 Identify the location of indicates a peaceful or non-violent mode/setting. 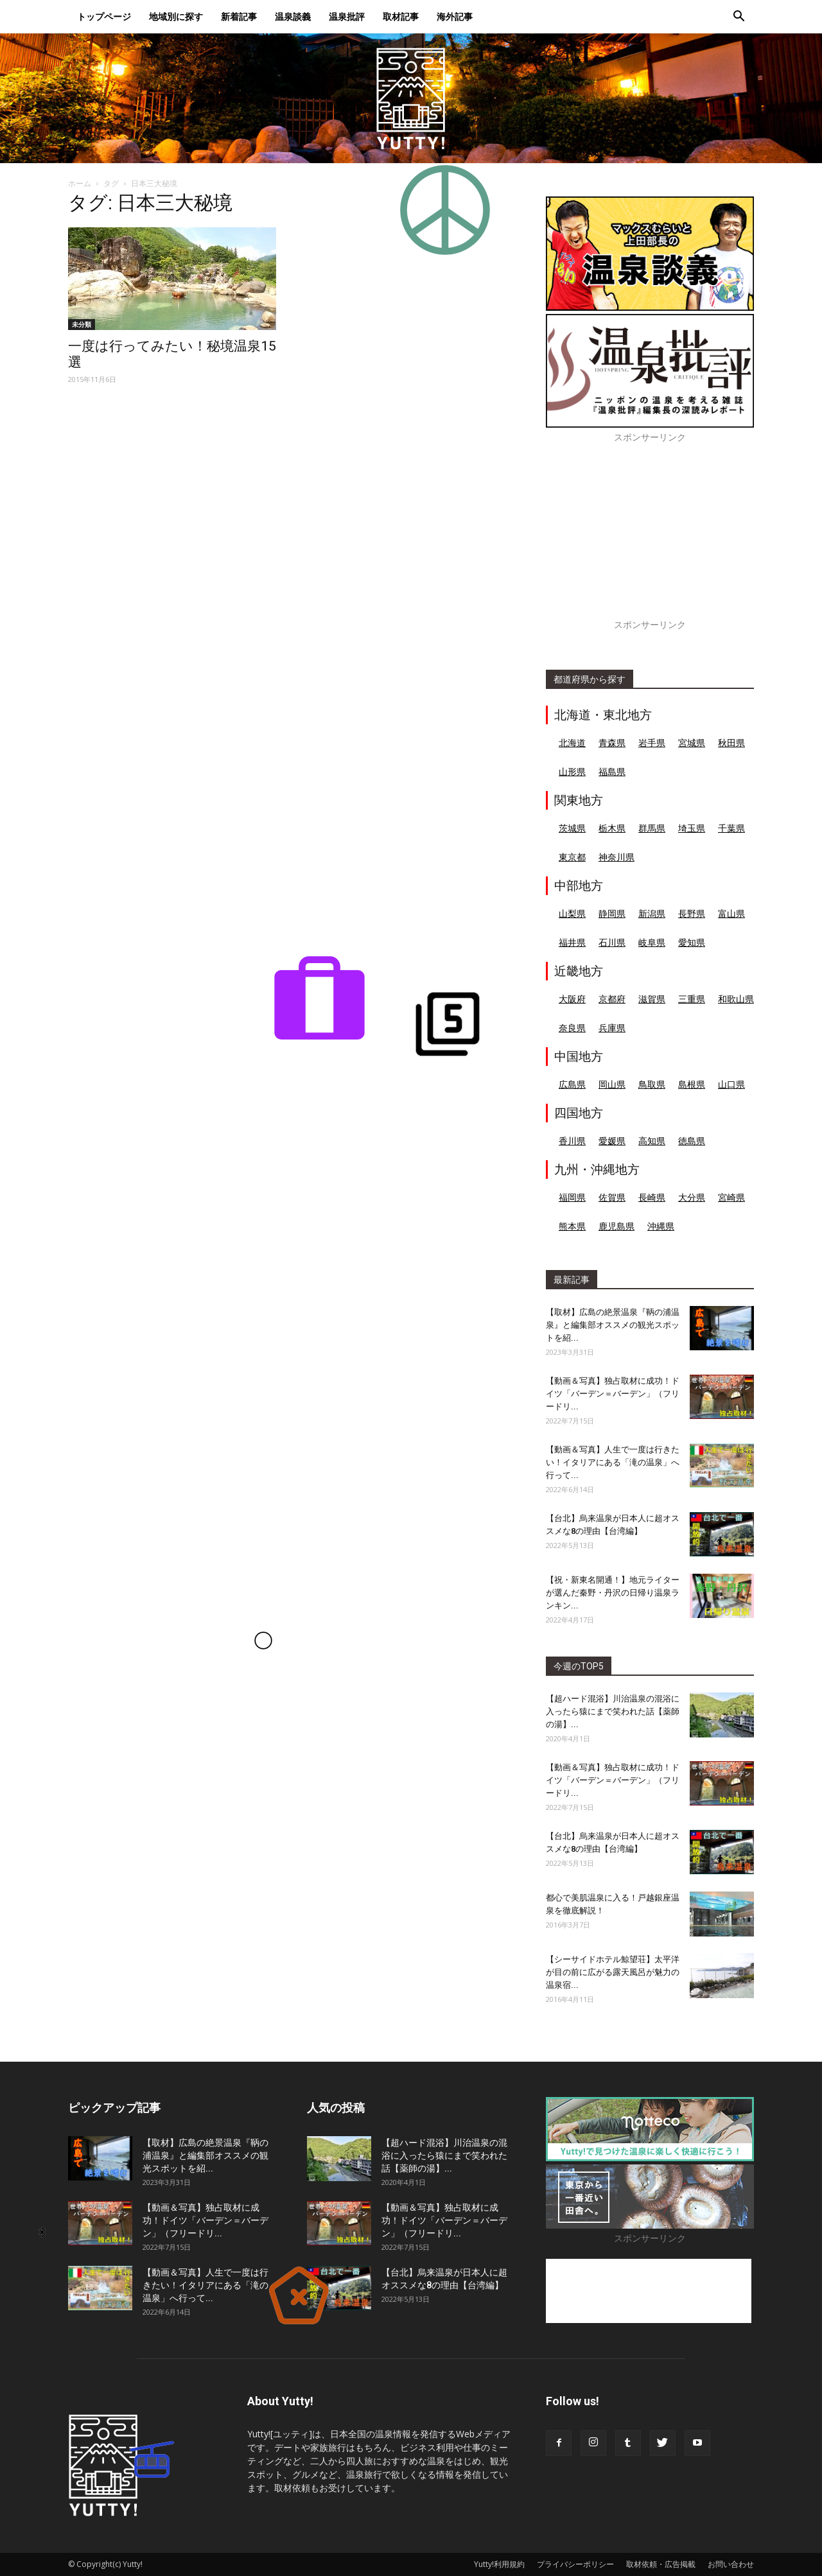
(445, 210).